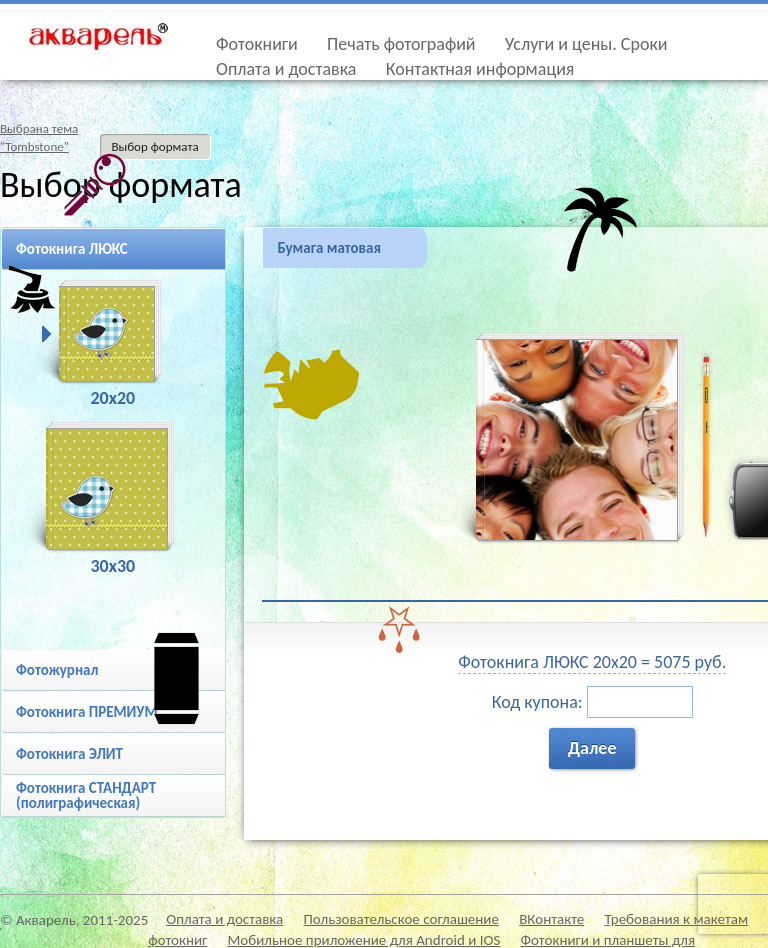 This screenshot has width=768, height=948. I want to click on indicates a dissolving or expiring bonus, so click(398, 629).